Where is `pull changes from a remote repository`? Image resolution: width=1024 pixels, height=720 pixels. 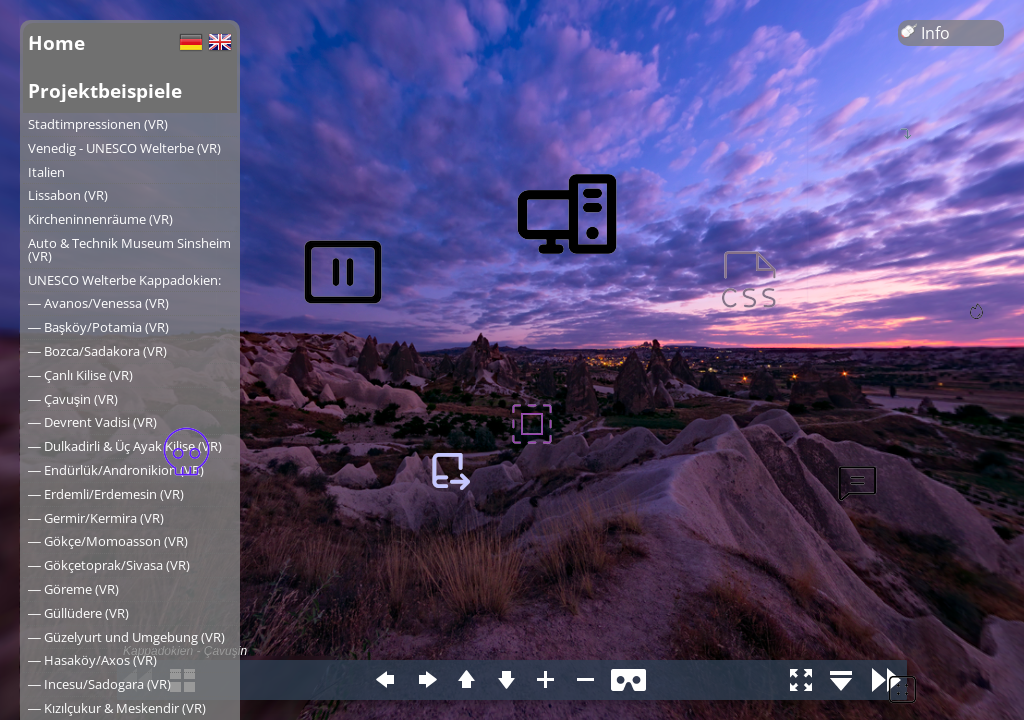 pull changes from a remote repository is located at coordinates (450, 473).